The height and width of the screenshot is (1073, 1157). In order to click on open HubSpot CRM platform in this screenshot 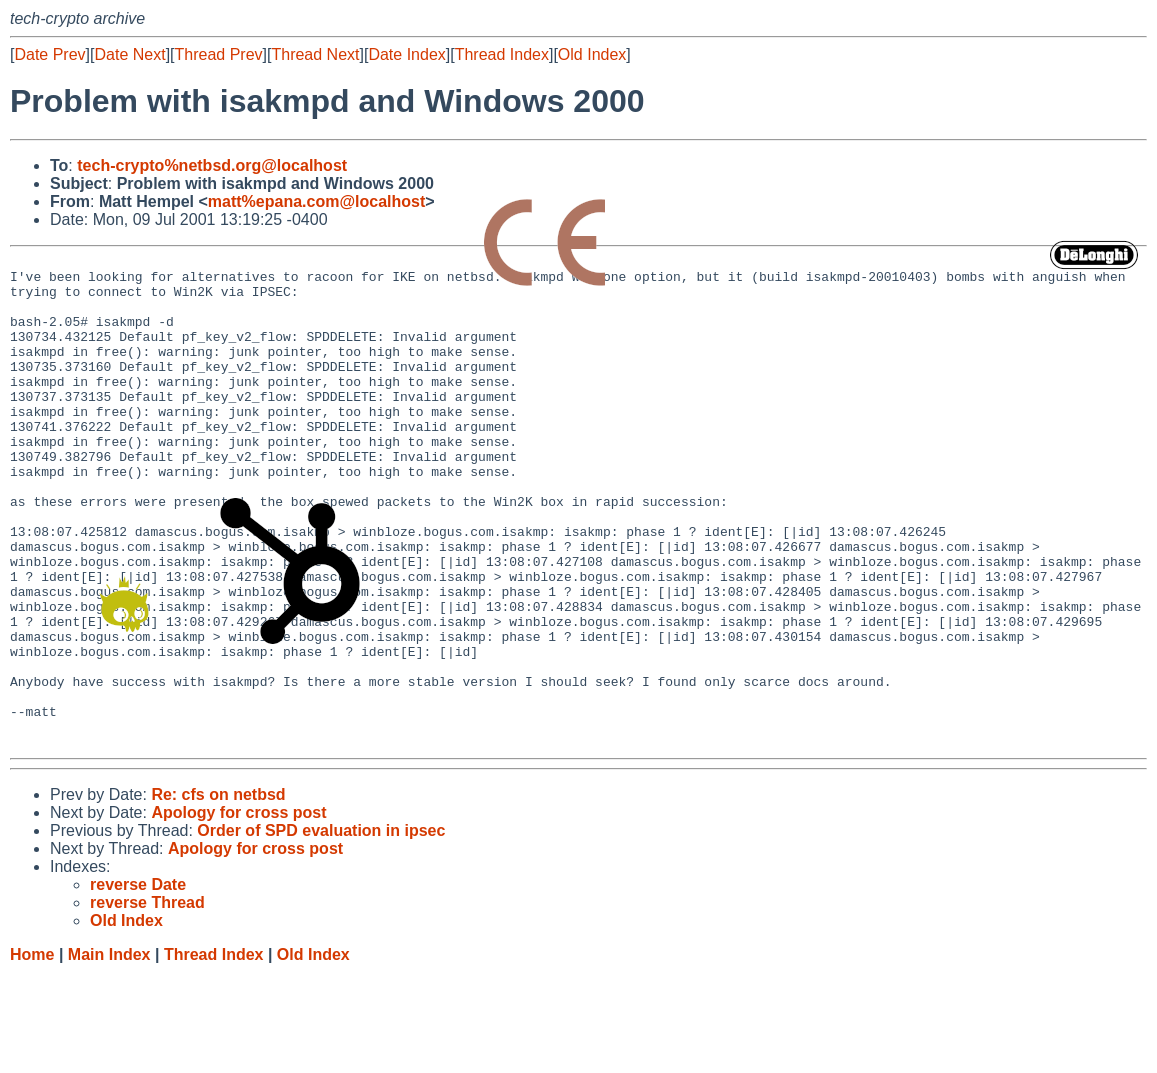, I will do `click(290, 571)`.